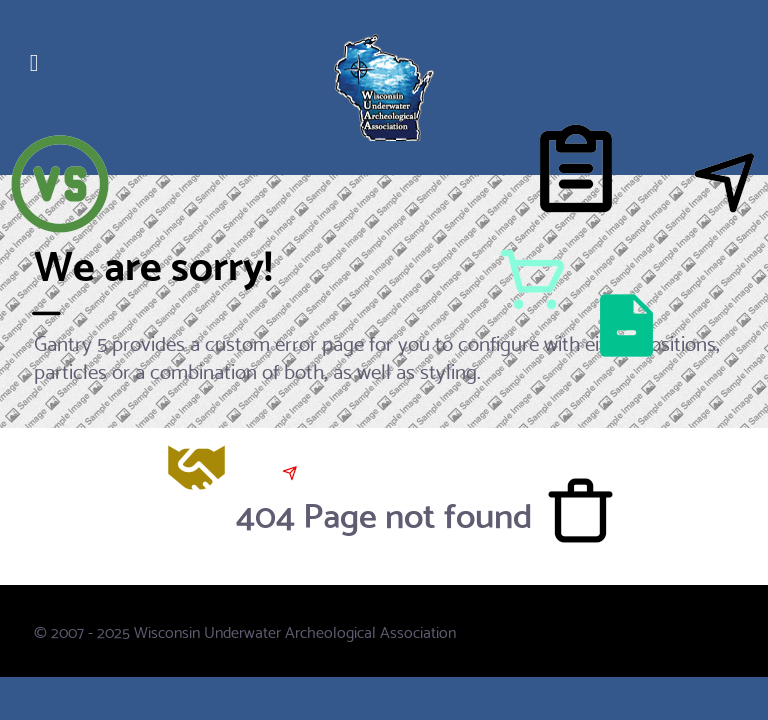  Describe the element at coordinates (196, 467) in the screenshot. I see `indicates a partnership or collaboration` at that location.